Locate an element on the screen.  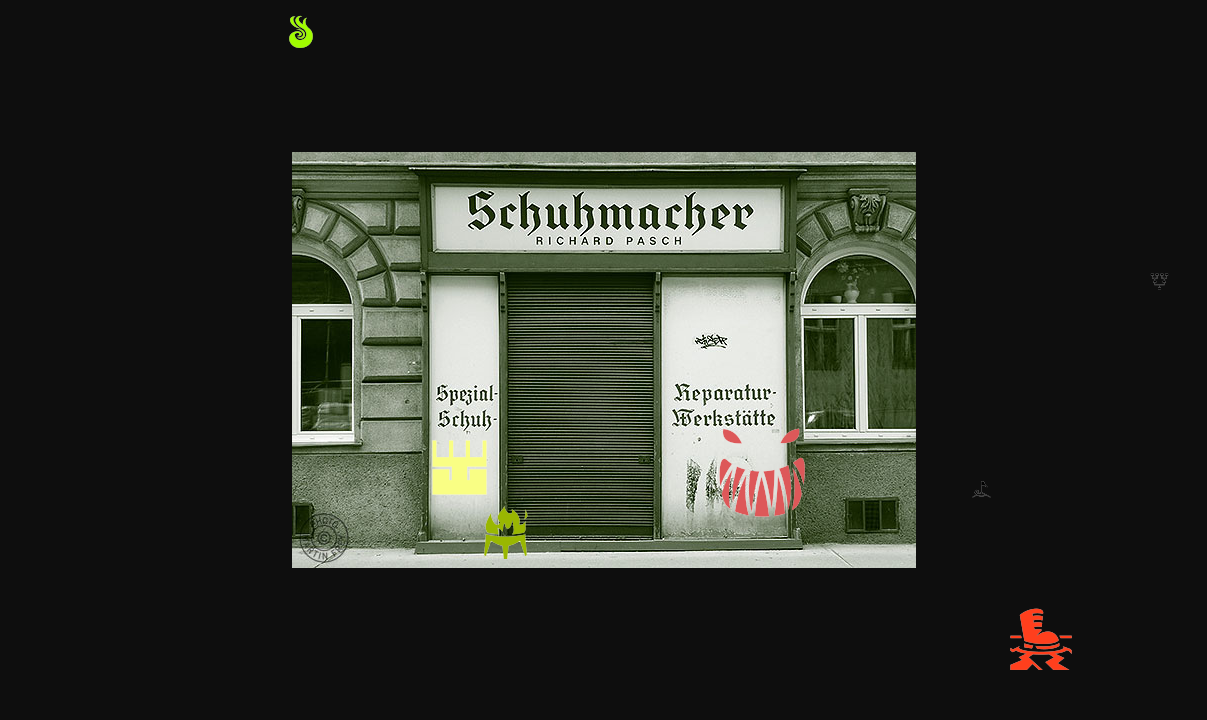
indicates a villain or enemy character is located at coordinates (761, 473).